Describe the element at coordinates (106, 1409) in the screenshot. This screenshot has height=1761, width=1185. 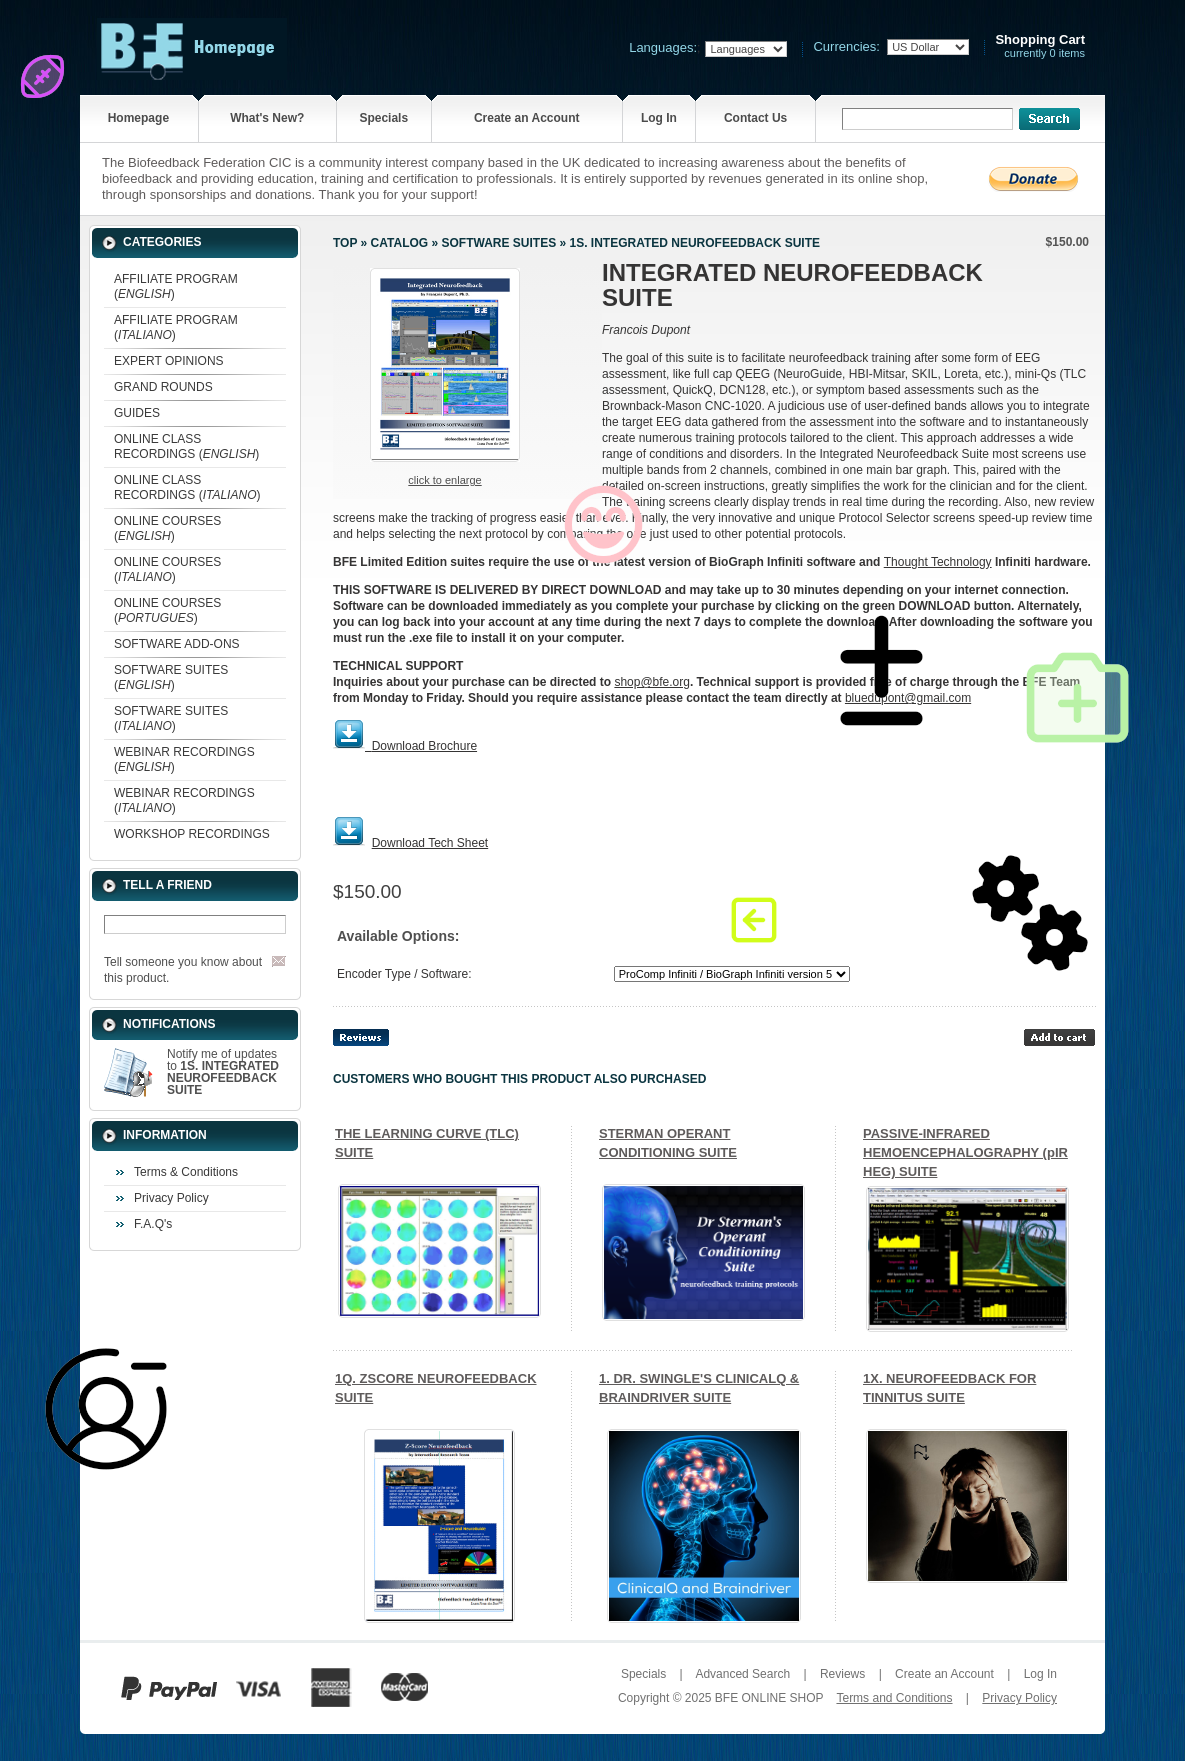
I see `remove a user from your contacts` at that location.